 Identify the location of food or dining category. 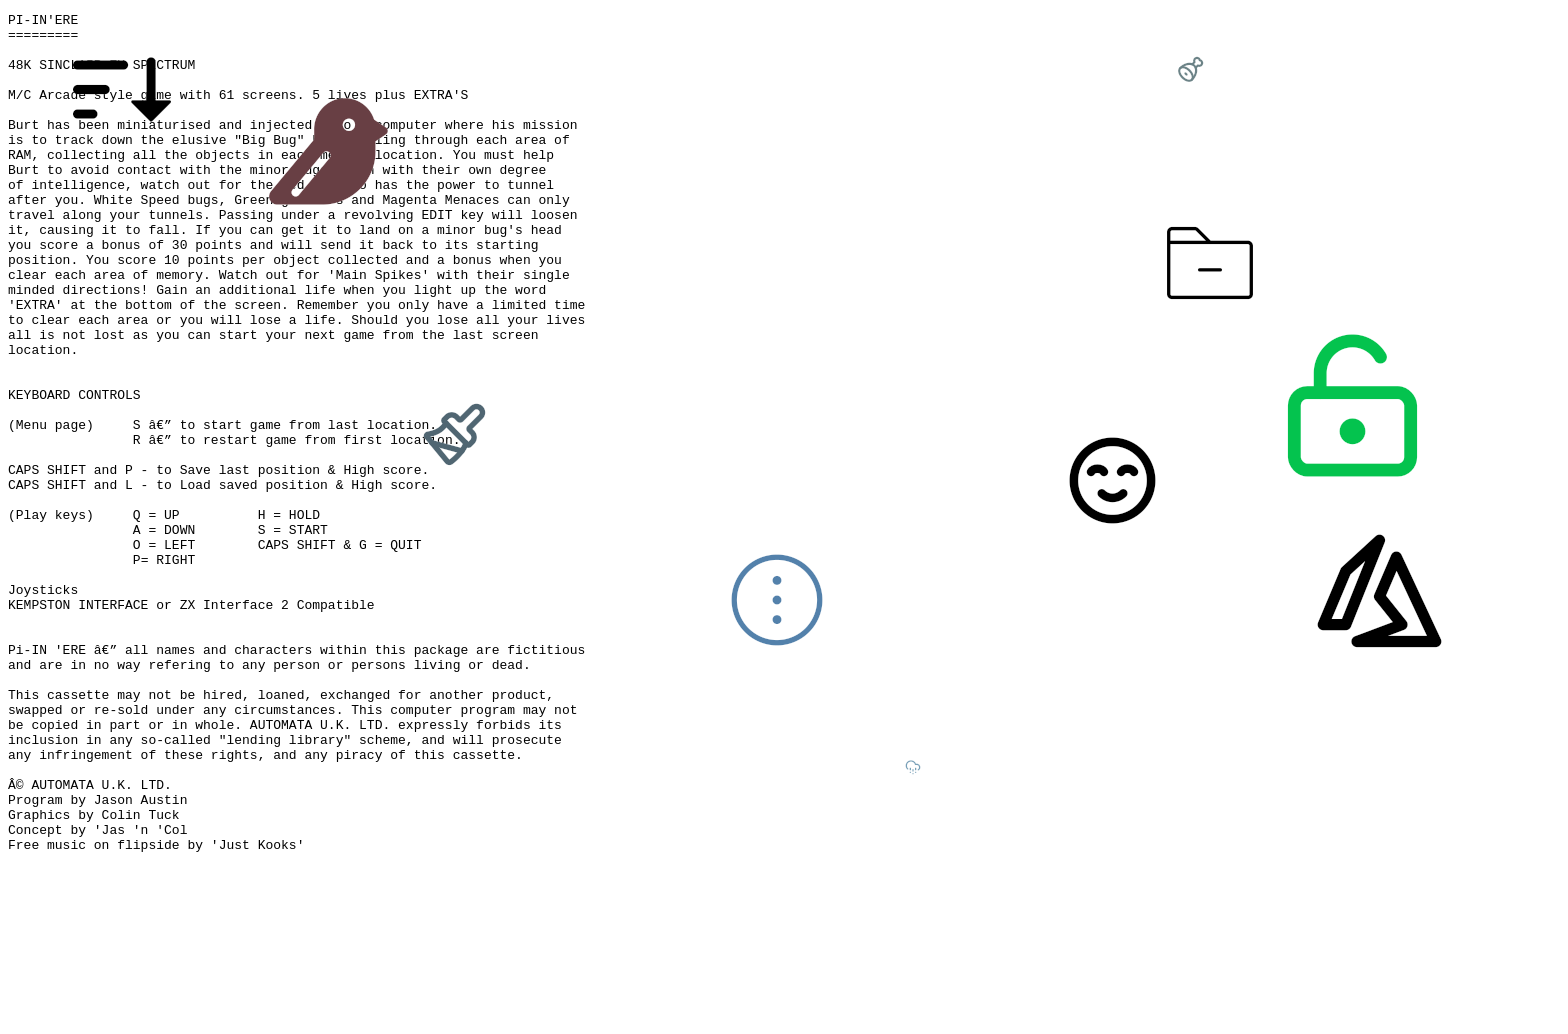
(1190, 69).